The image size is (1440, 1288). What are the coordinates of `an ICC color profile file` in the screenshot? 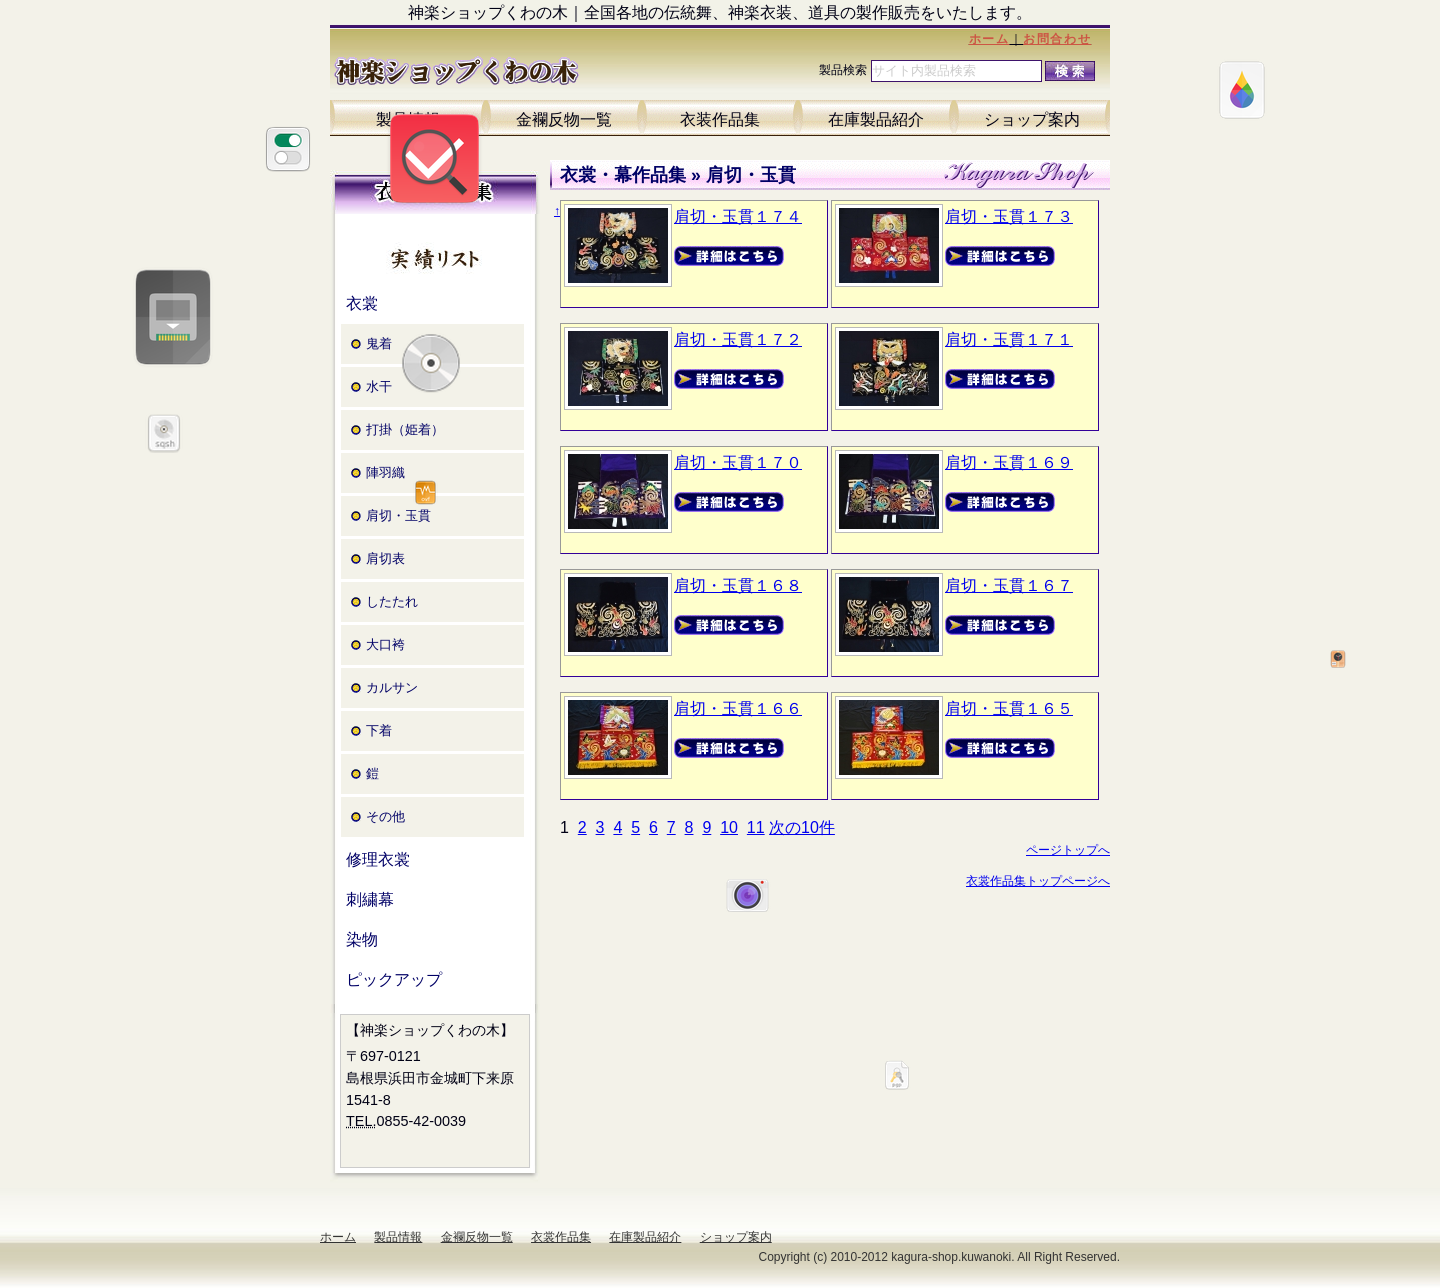 It's located at (1242, 90).